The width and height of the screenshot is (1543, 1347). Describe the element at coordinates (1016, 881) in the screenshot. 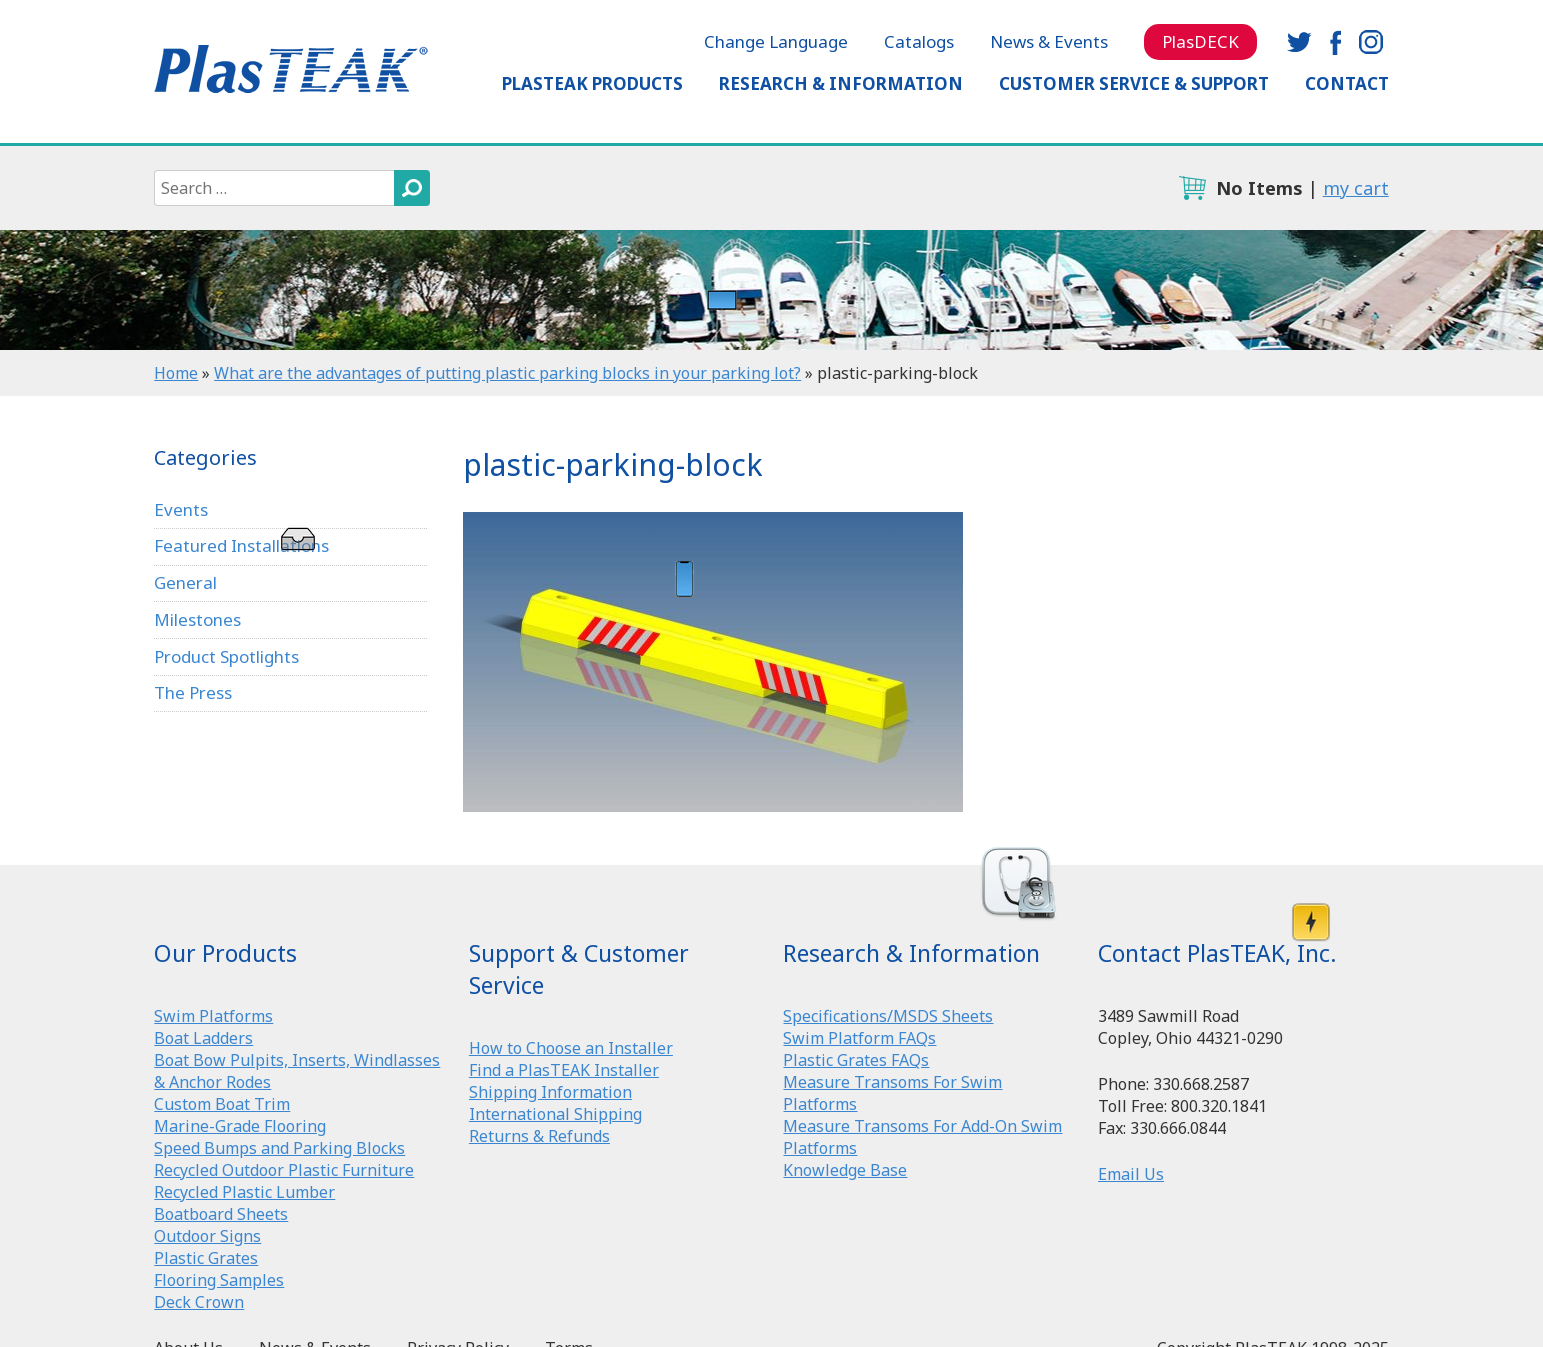

I see `open Disk Utility to manage drives and storage` at that location.